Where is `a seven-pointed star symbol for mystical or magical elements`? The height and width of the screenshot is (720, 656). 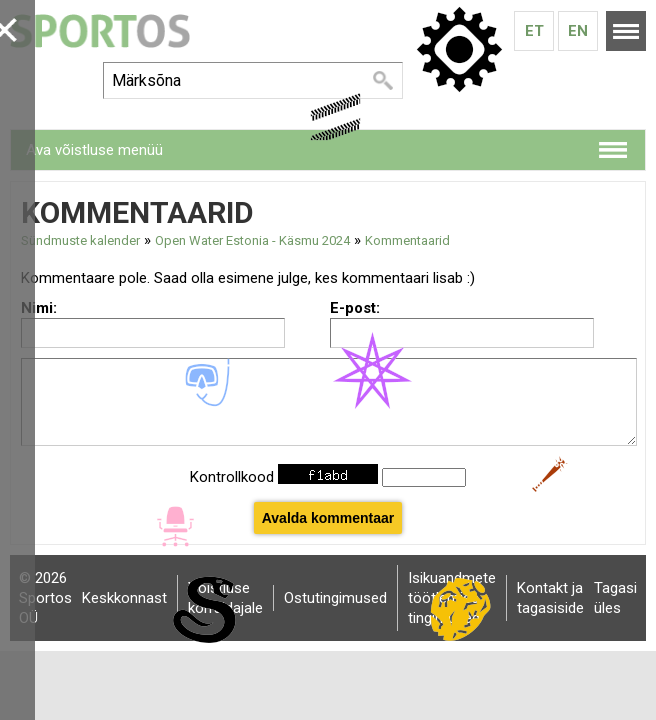
a seven-pointed star symbol for mystical or magical elements is located at coordinates (372, 370).